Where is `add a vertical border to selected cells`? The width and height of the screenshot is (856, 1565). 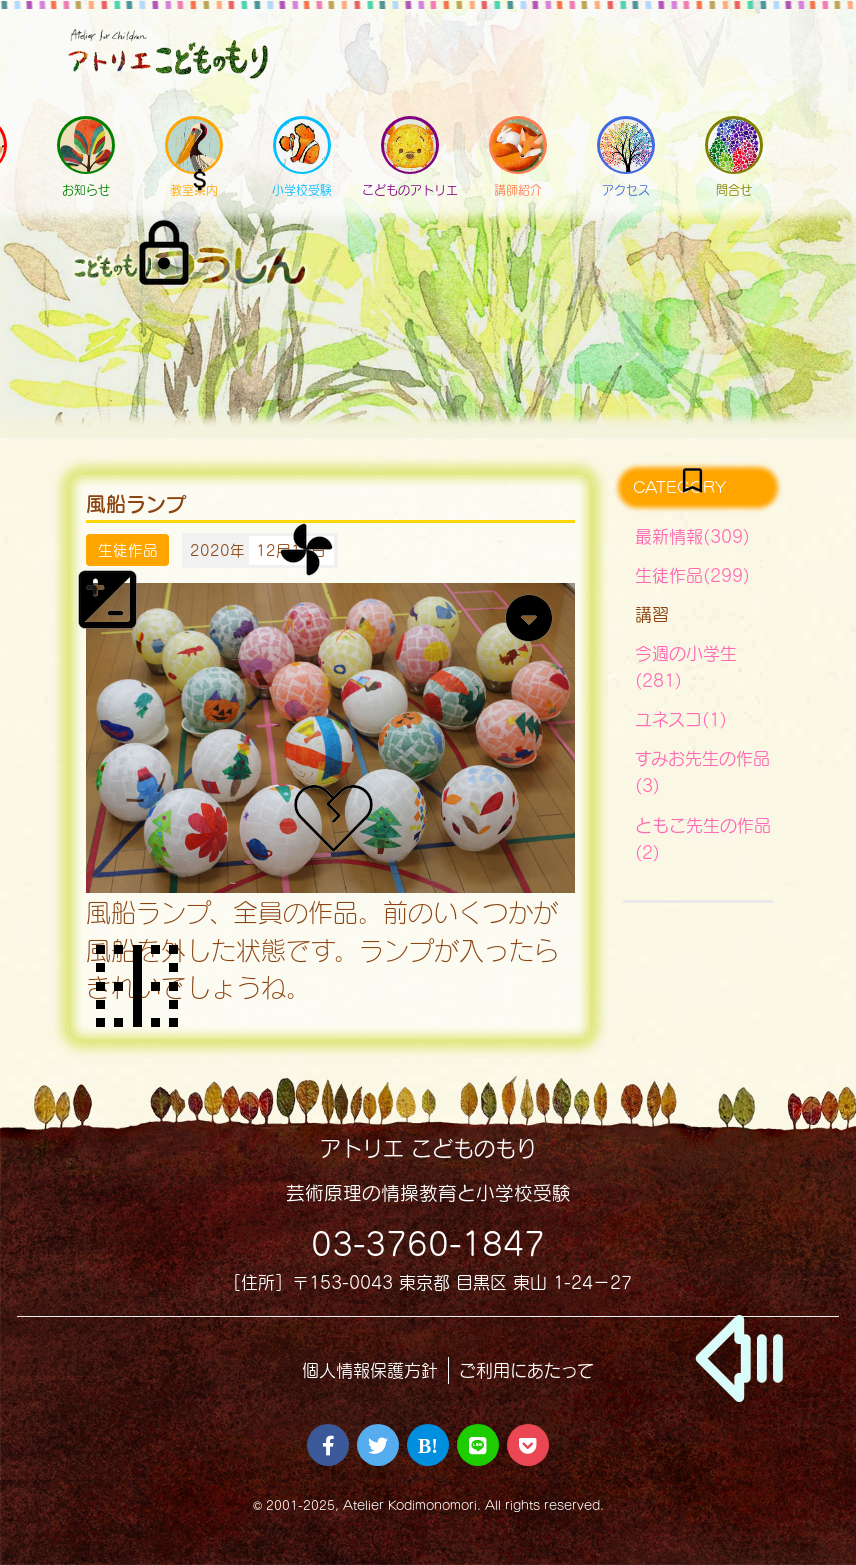 add a vertical border to selected cells is located at coordinates (137, 986).